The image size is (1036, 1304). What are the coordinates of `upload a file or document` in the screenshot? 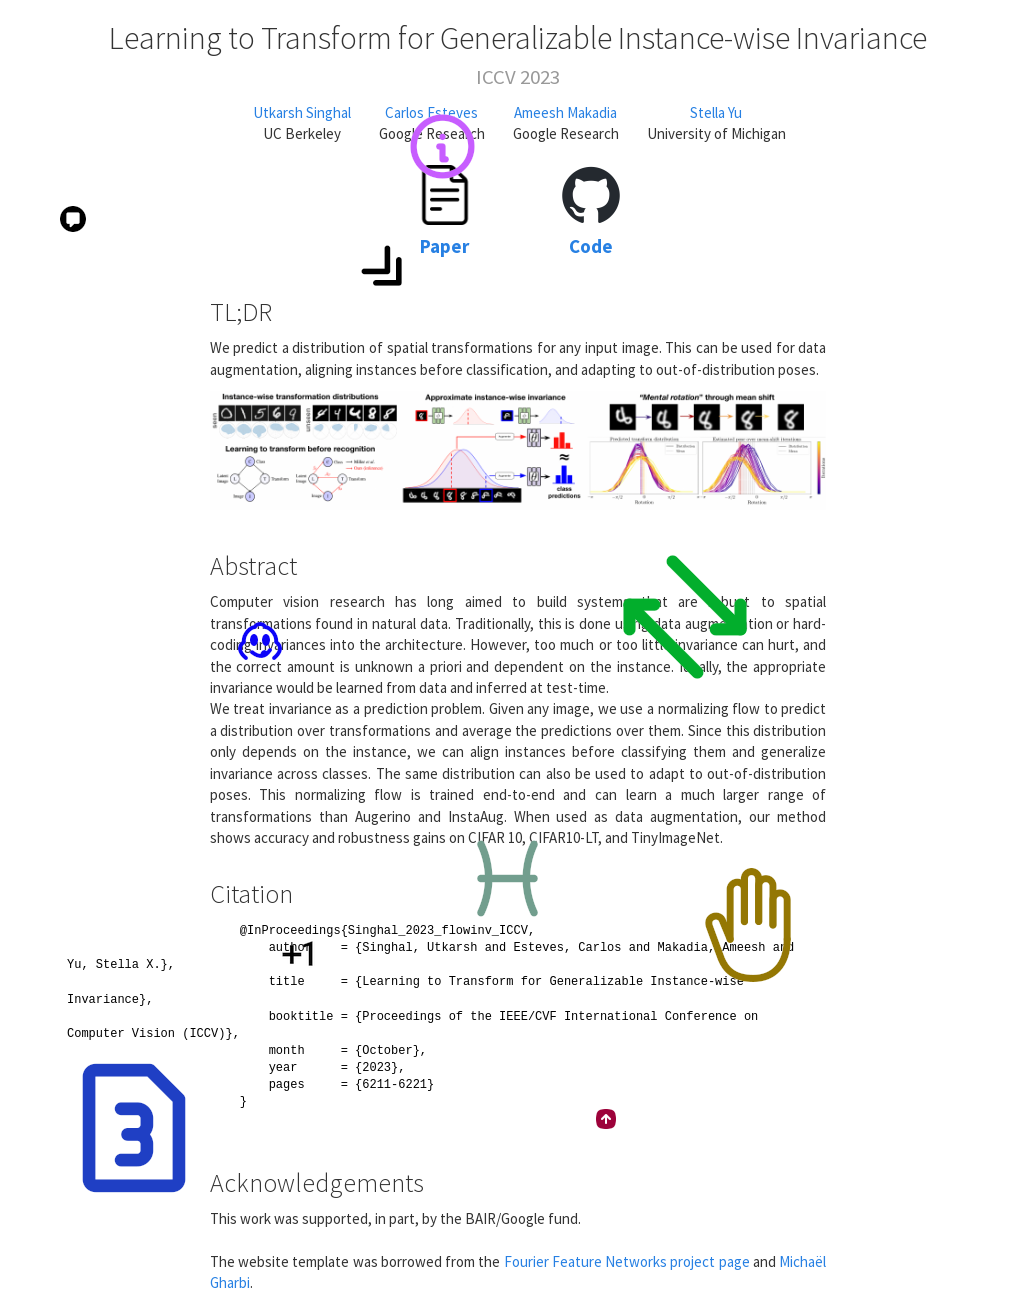 It's located at (606, 1119).